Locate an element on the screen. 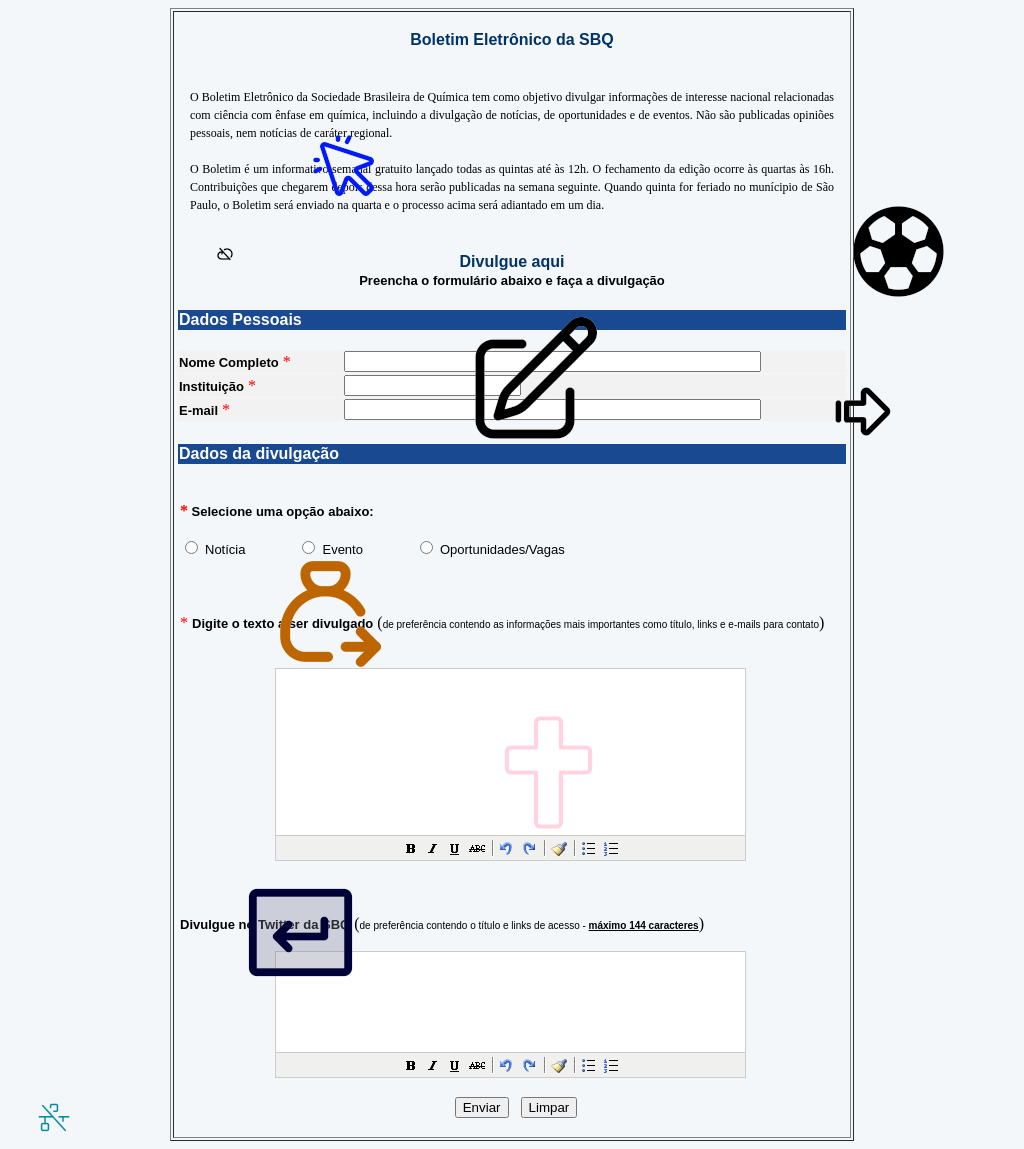 The image size is (1024, 1149). go to next step or page is located at coordinates (863, 411).